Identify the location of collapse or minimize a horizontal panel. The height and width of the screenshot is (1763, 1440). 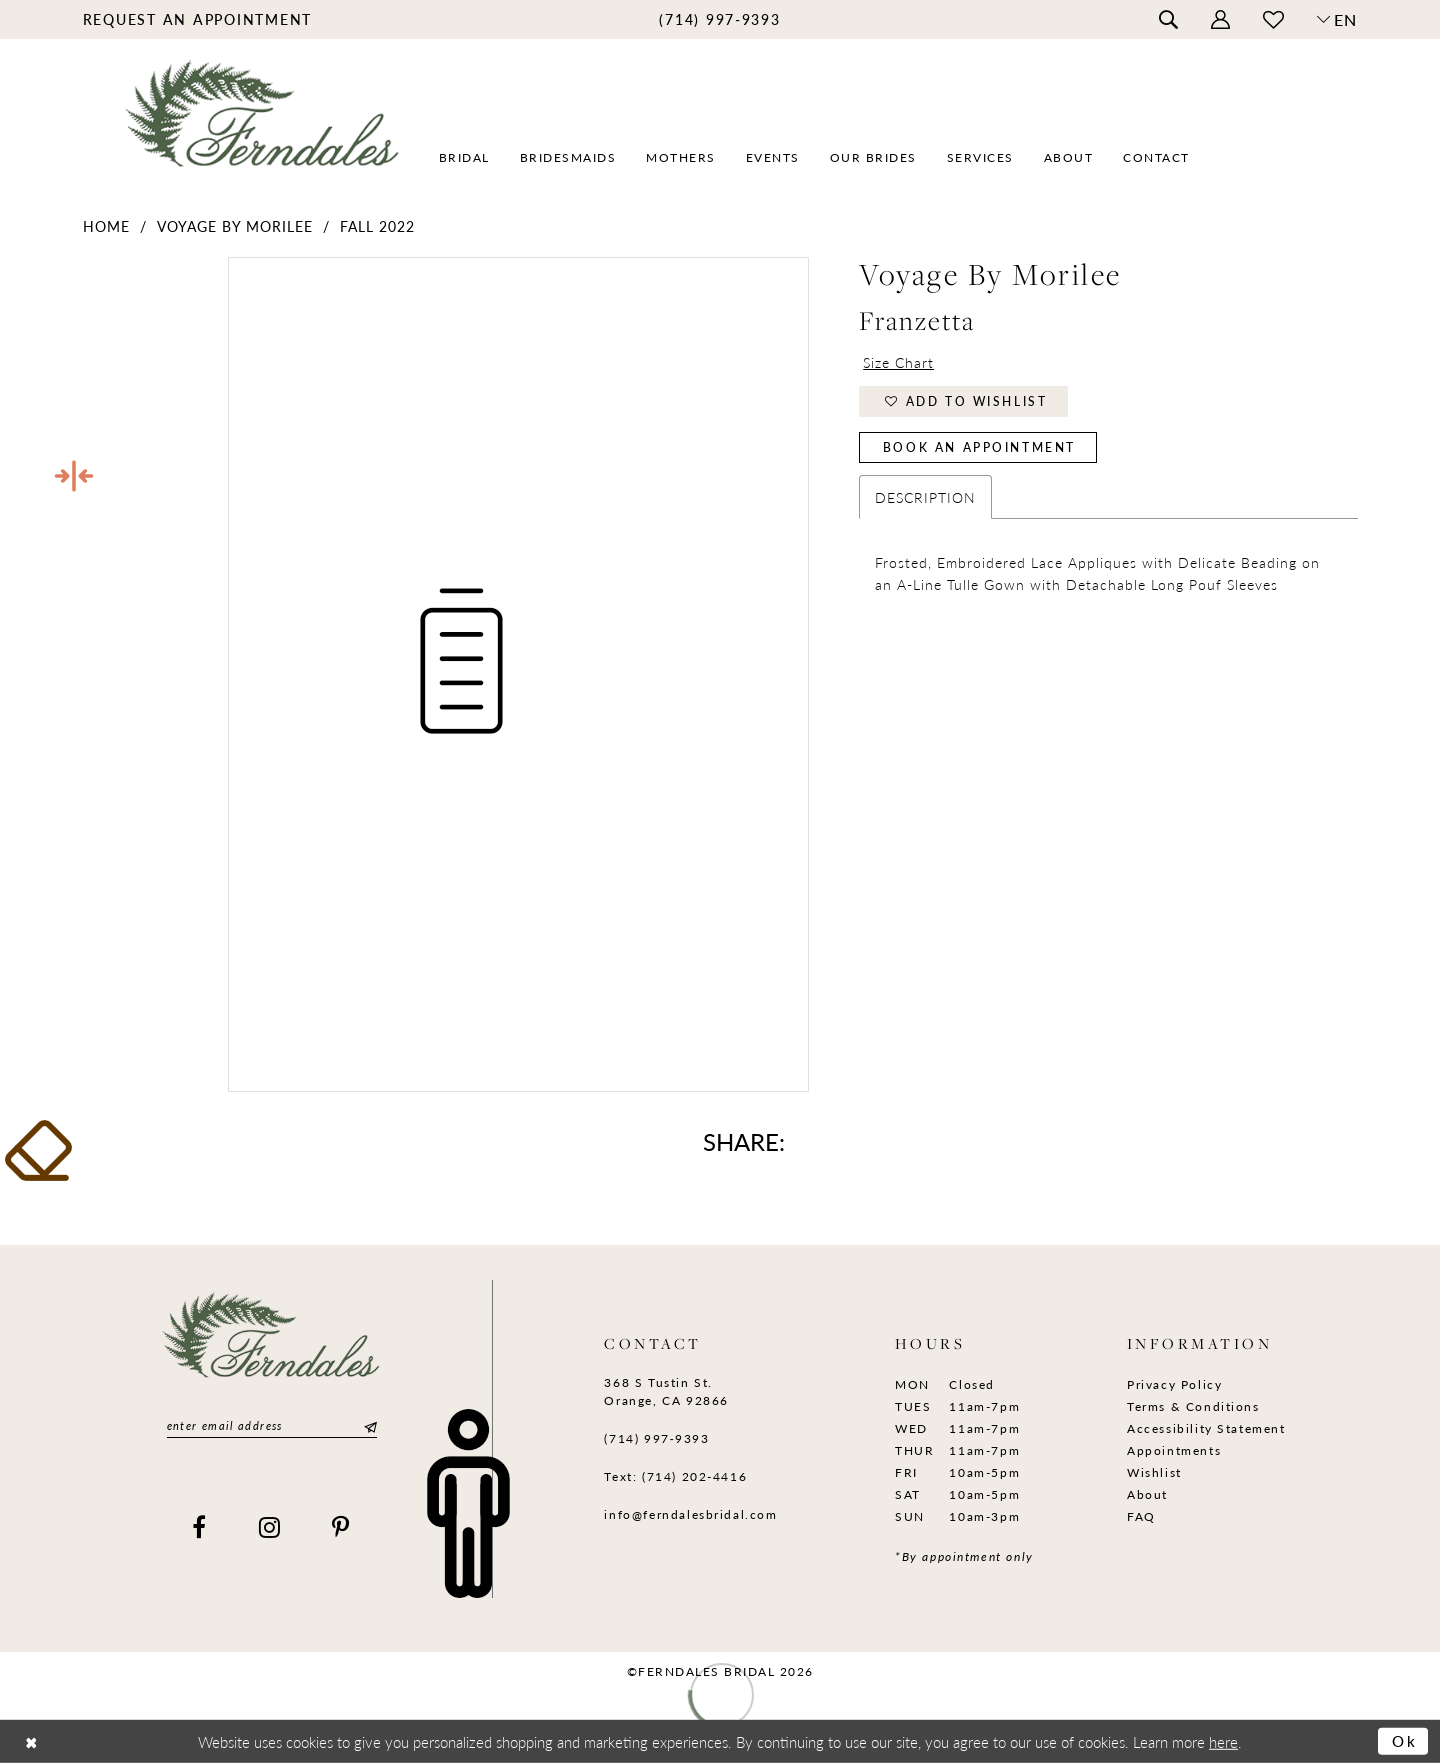
(74, 476).